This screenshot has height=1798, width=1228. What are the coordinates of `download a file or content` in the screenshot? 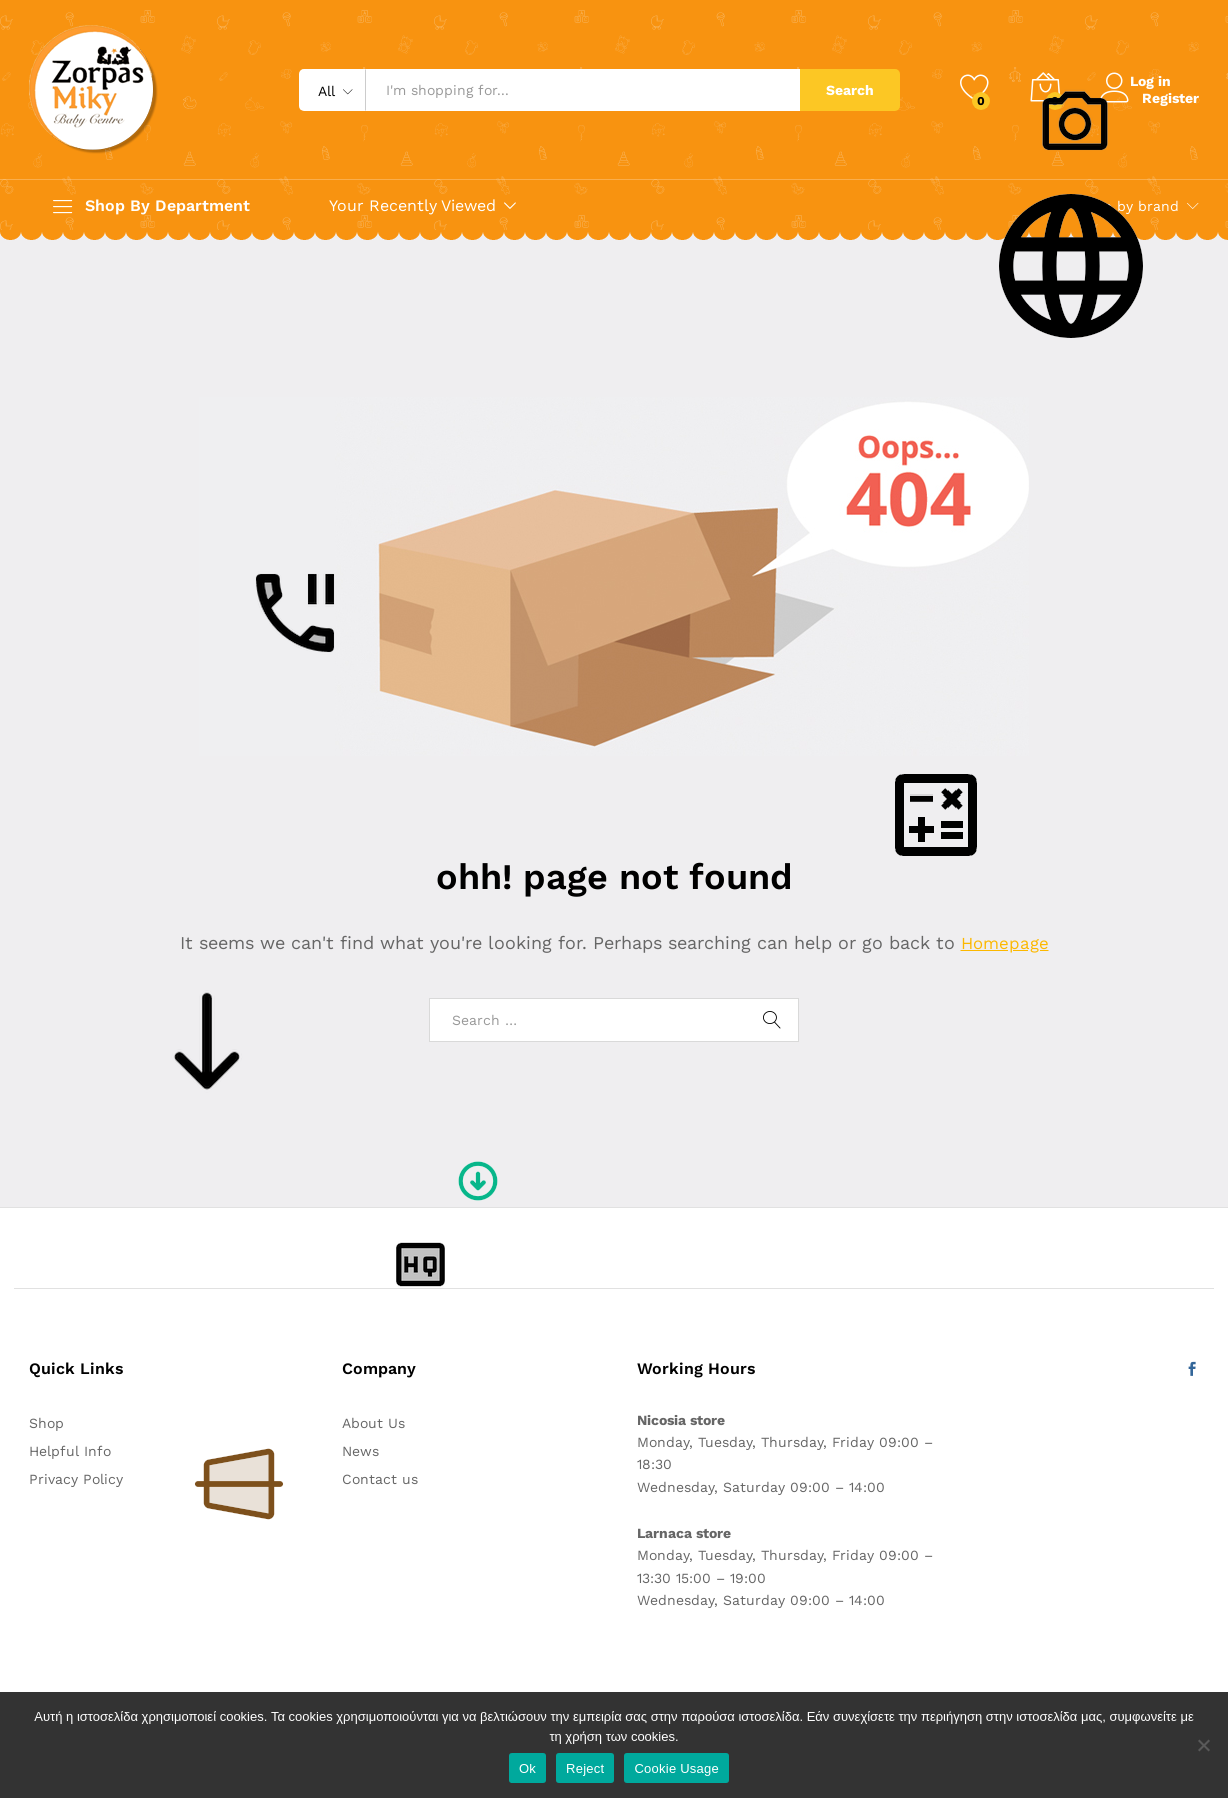 It's located at (478, 1181).